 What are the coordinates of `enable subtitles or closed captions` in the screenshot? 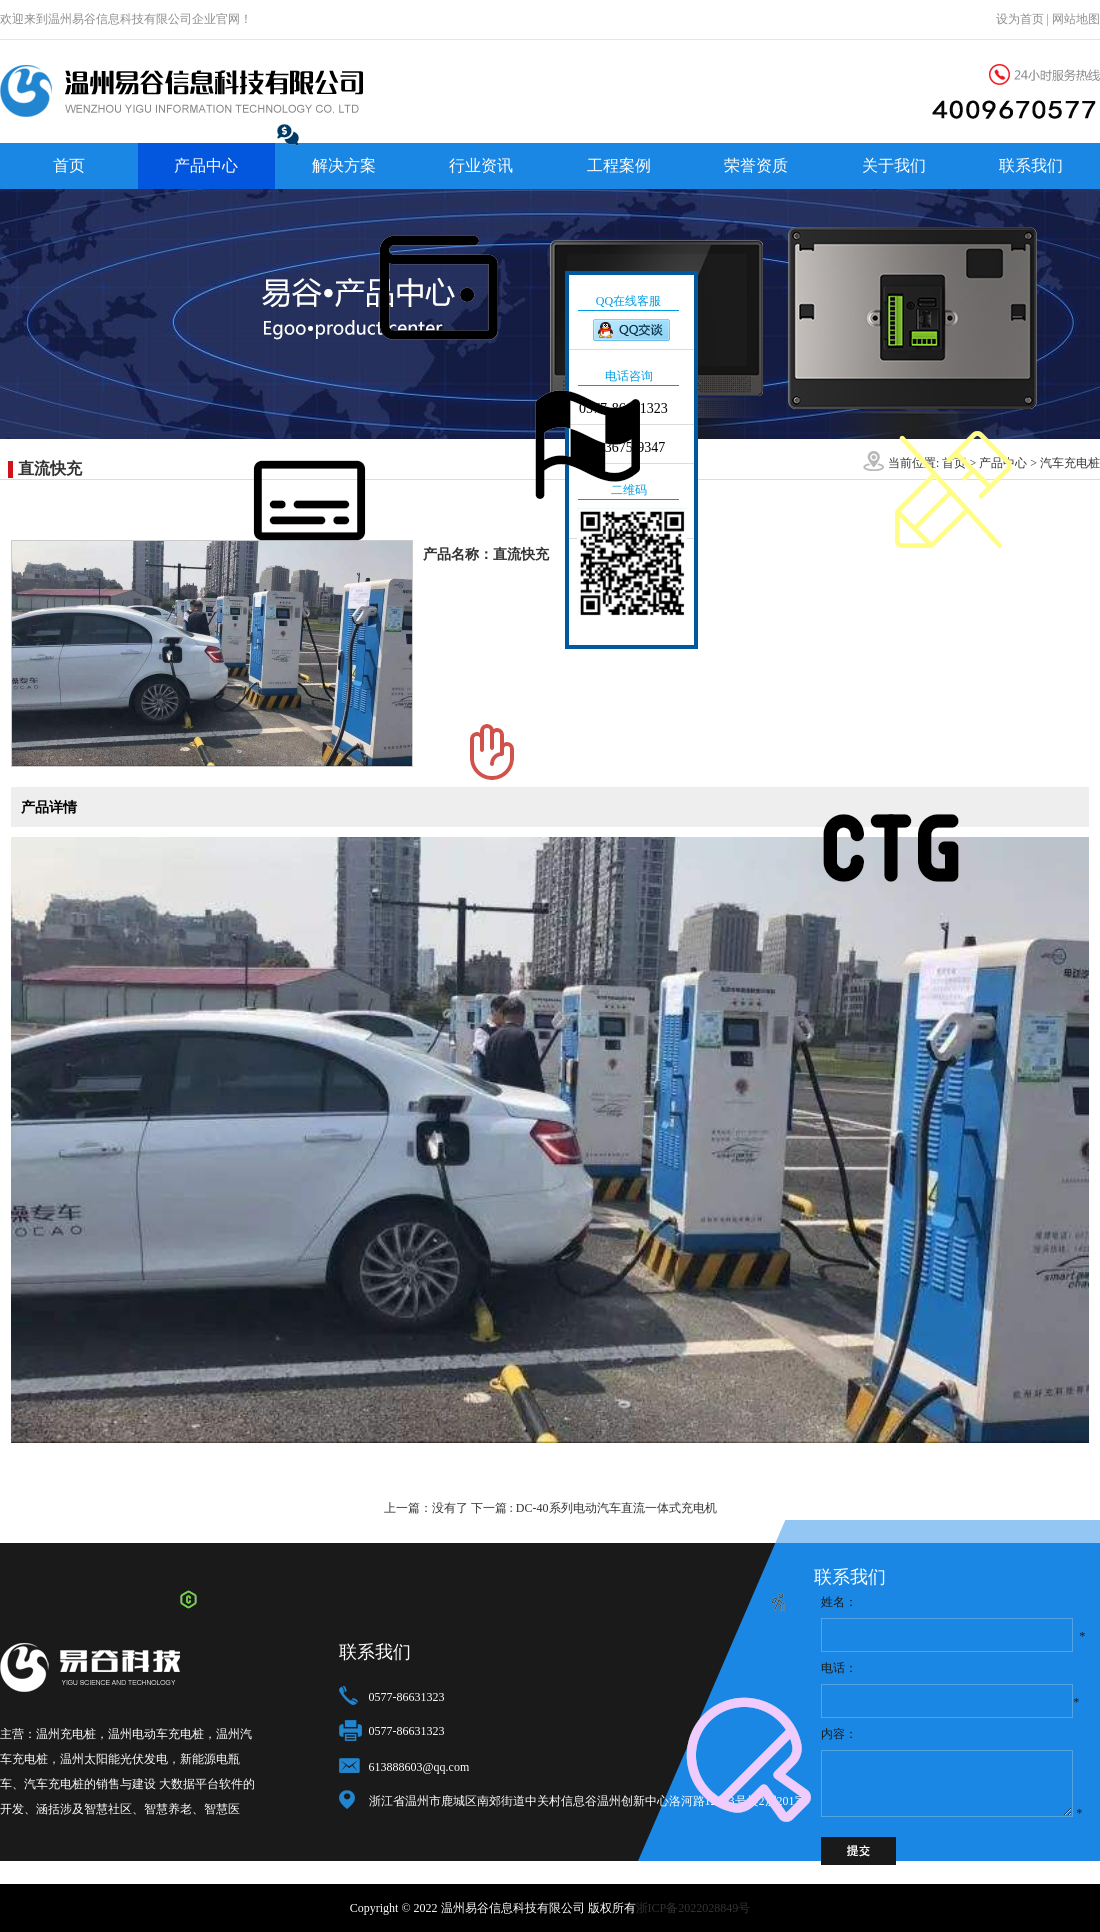 It's located at (309, 500).